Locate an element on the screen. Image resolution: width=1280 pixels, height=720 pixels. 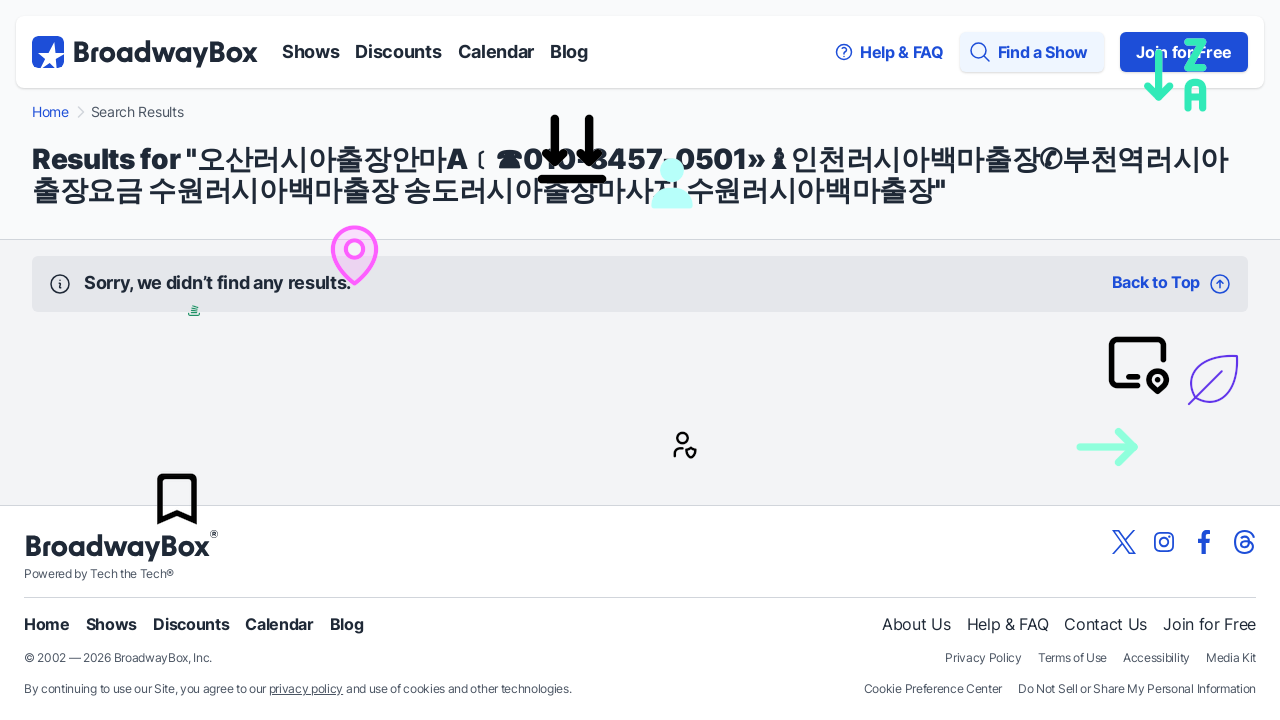
visit stack overflow for developer support is located at coordinates (194, 310).